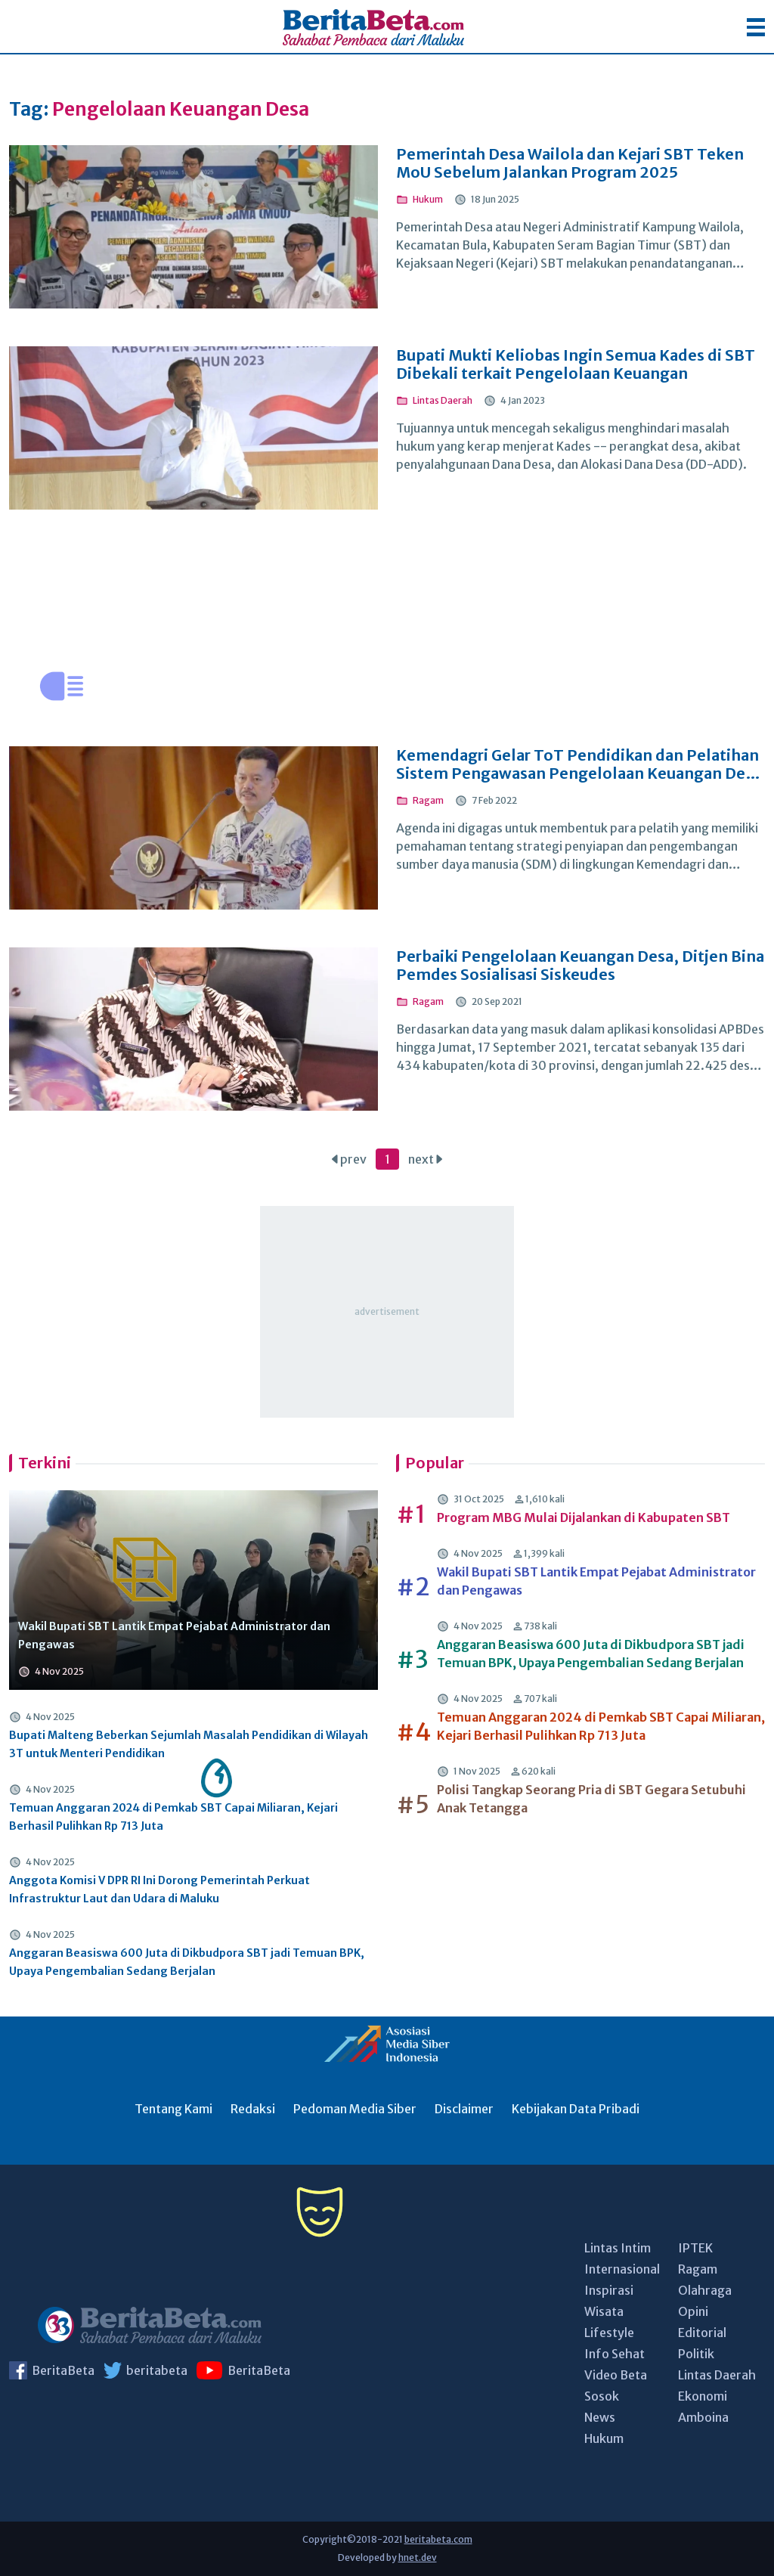  What do you see at coordinates (144, 1569) in the screenshot?
I see `view 3D model or object` at bounding box center [144, 1569].